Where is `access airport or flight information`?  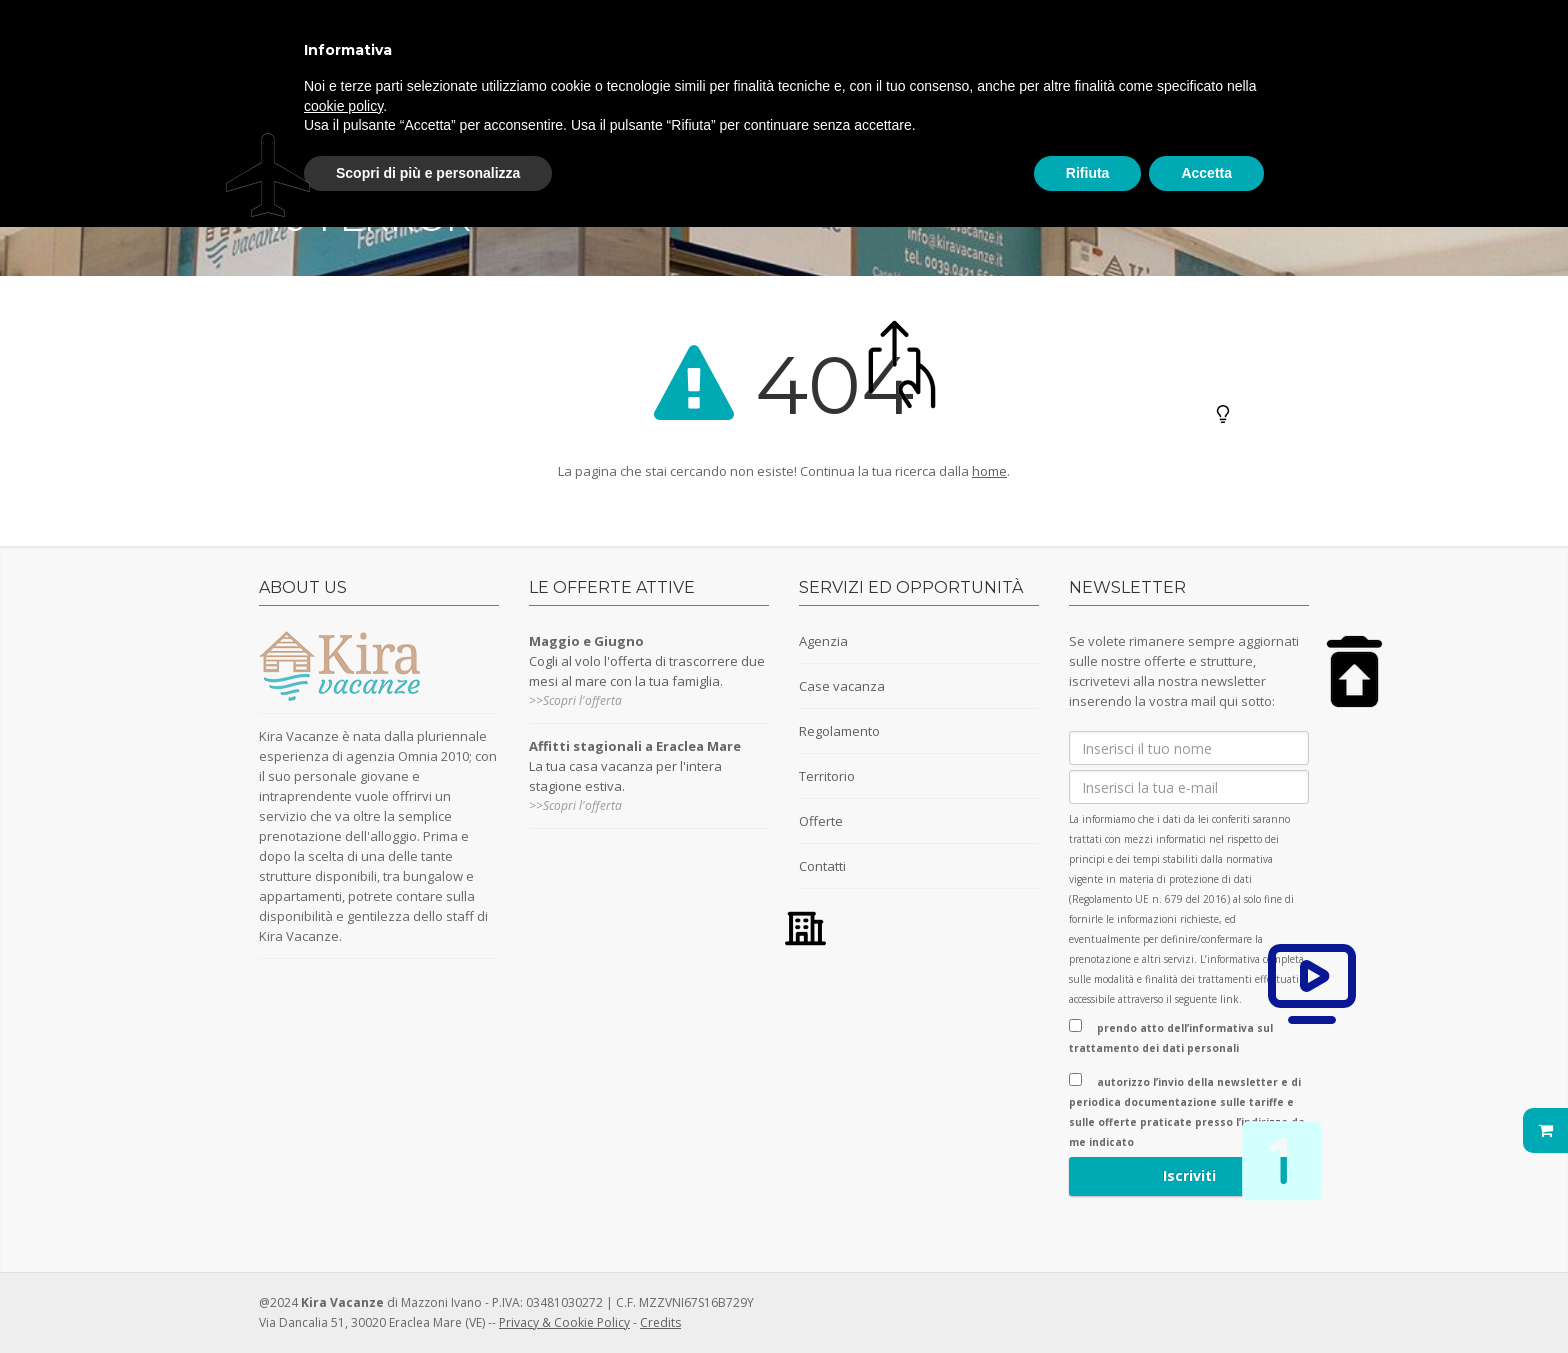 access airport or flight information is located at coordinates (268, 175).